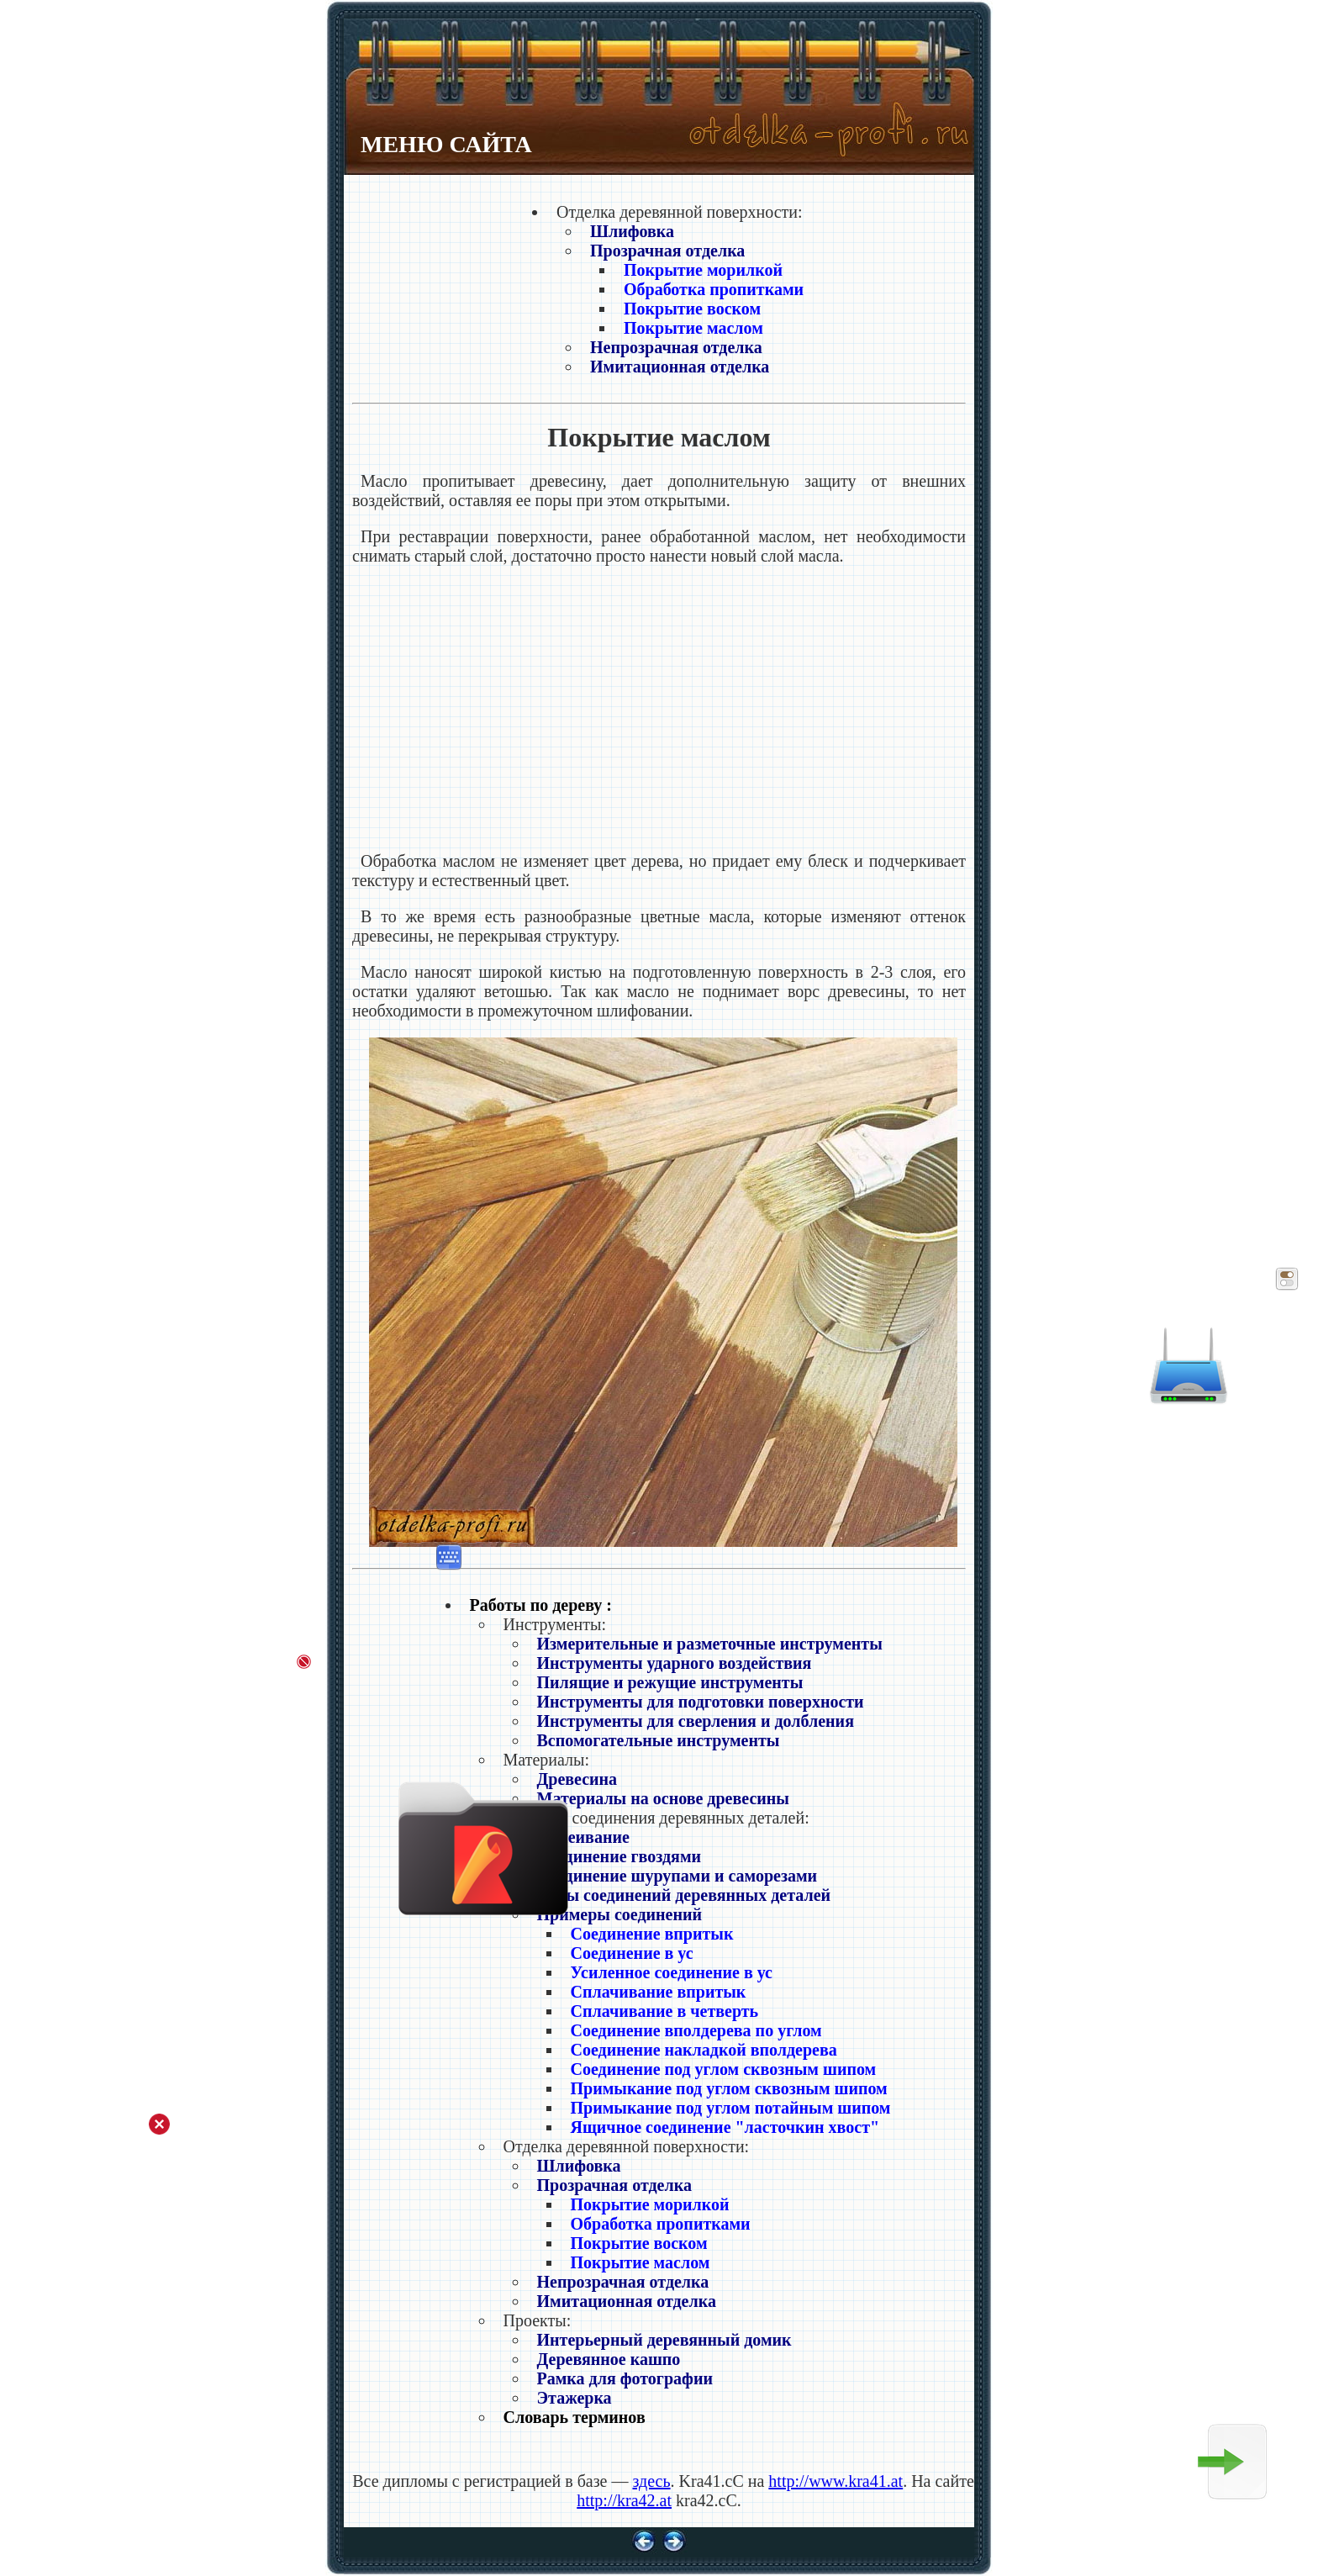 The height and width of the screenshot is (2576, 1318). I want to click on access keyboard and input device settings, so click(449, 1557).